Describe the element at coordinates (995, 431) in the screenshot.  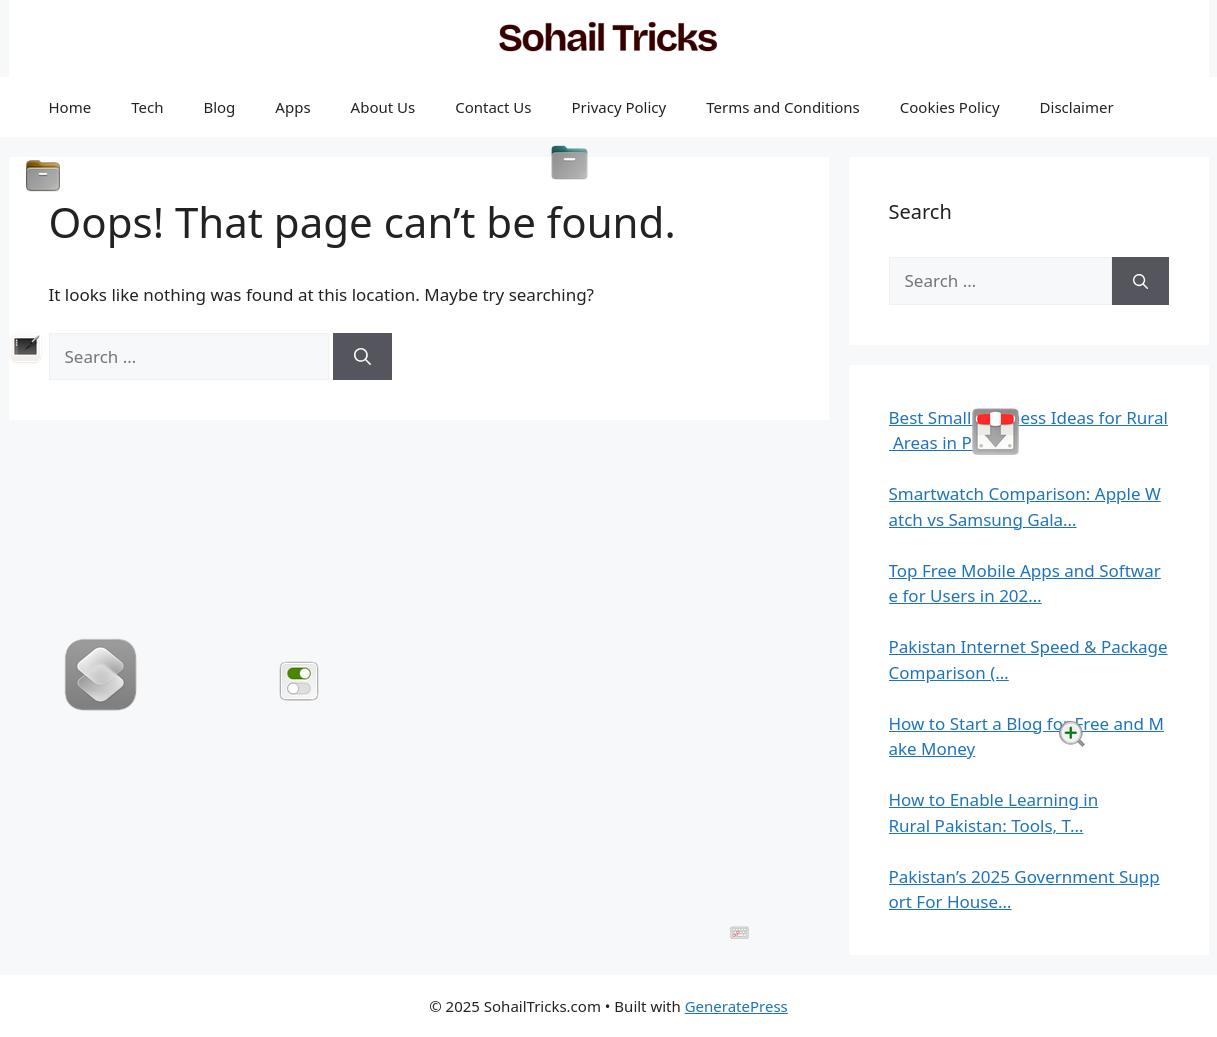
I see `open transmission torrent client` at that location.